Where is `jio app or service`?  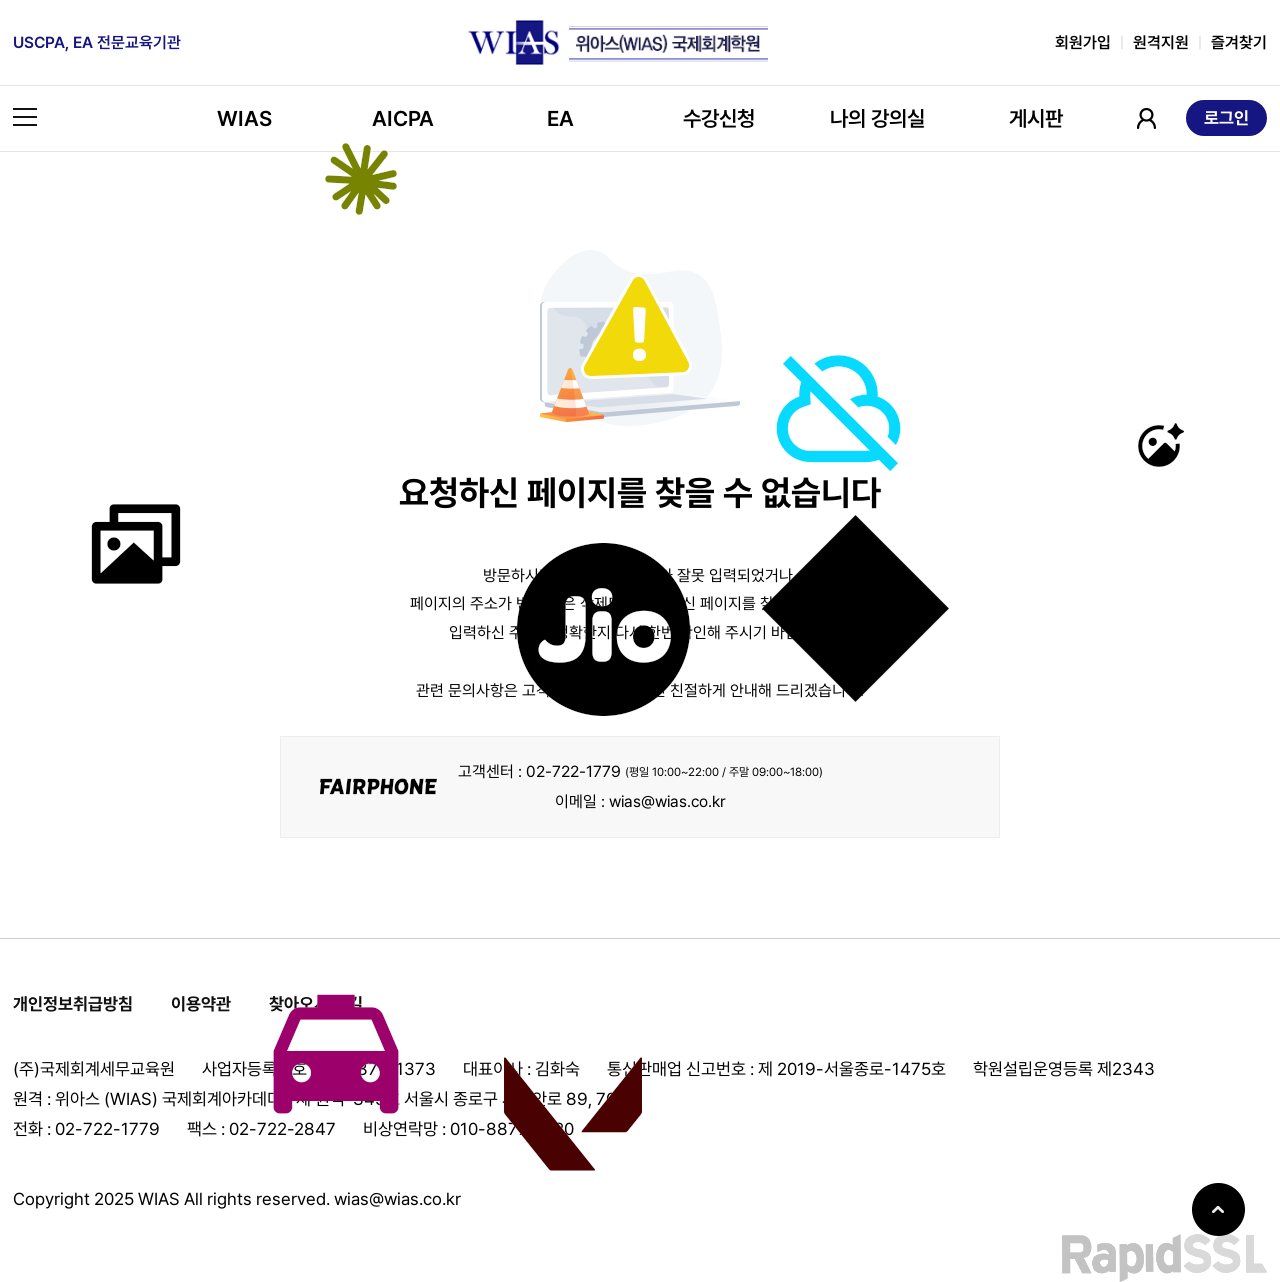
jio app or service is located at coordinates (603, 629).